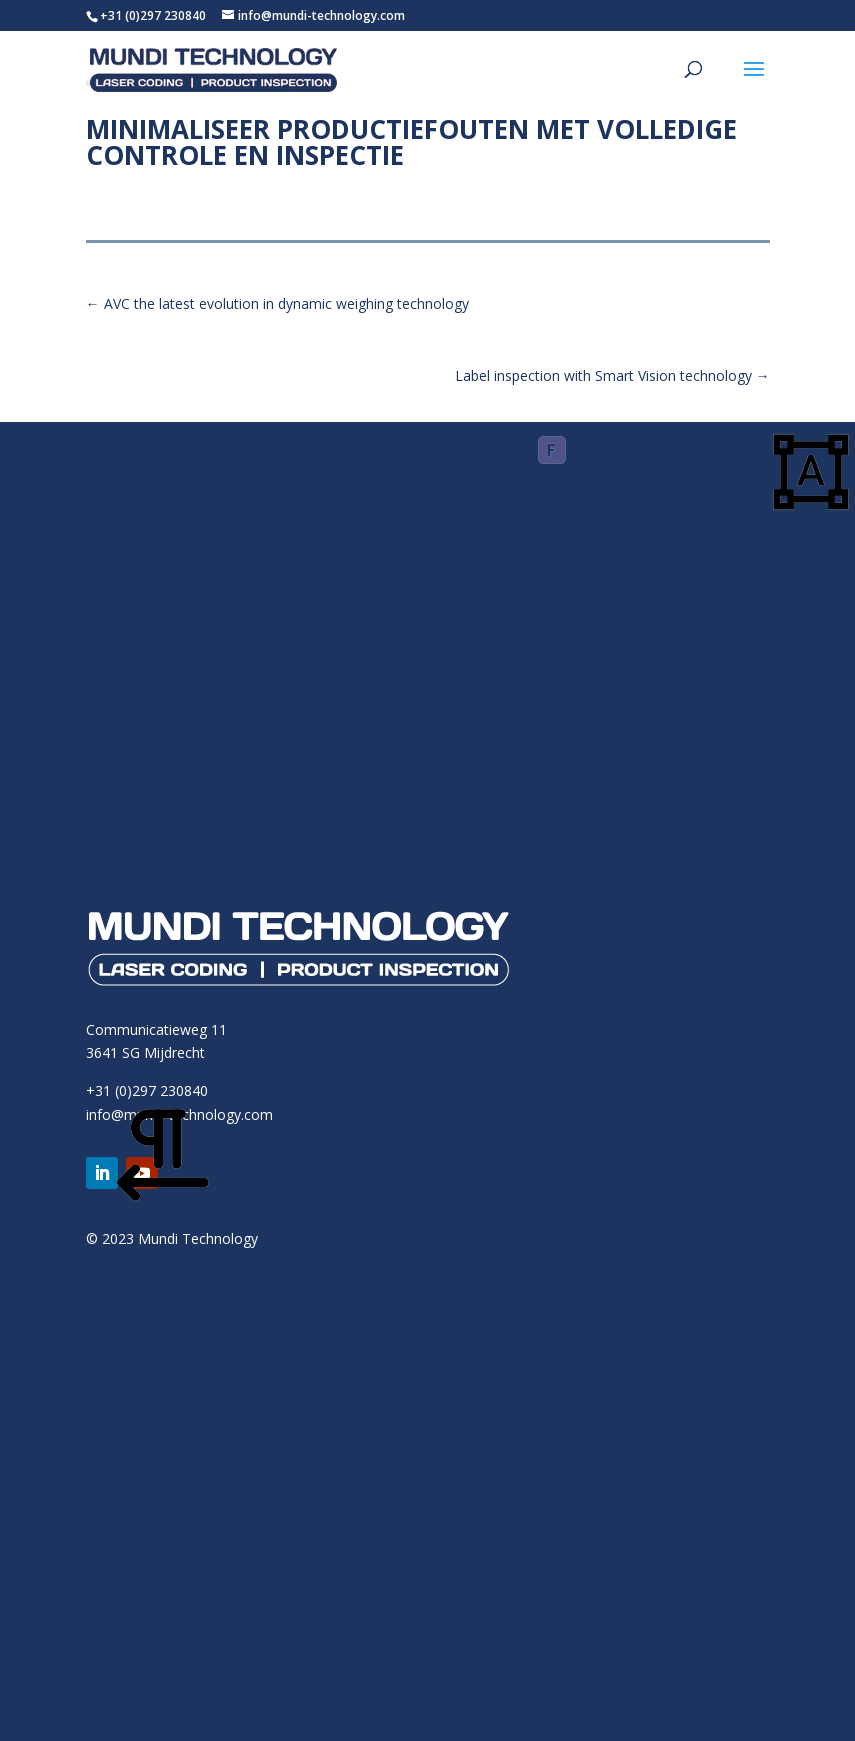 The width and height of the screenshot is (855, 1741). I want to click on facebook app or social media shortcut, so click(552, 450).